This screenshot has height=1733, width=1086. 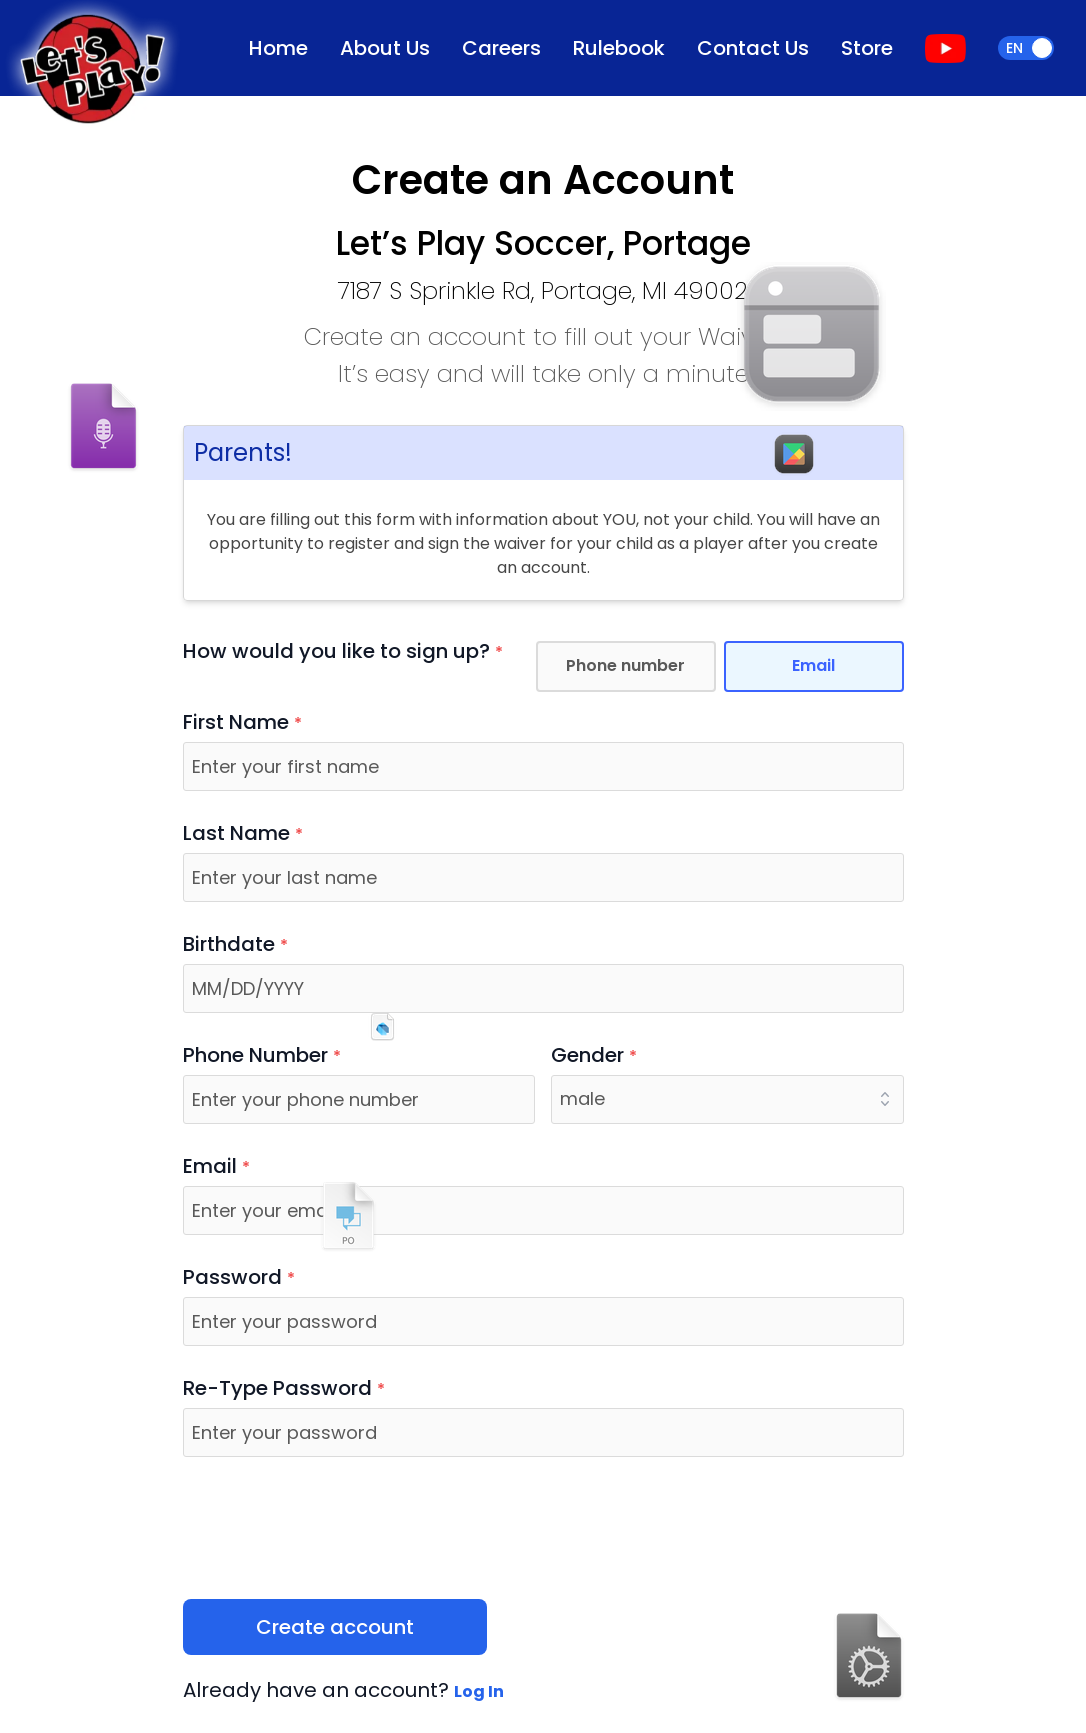 What do you see at coordinates (382, 1026) in the screenshot?
I see `dart programming language source file` at bounding box center [382, 1026].